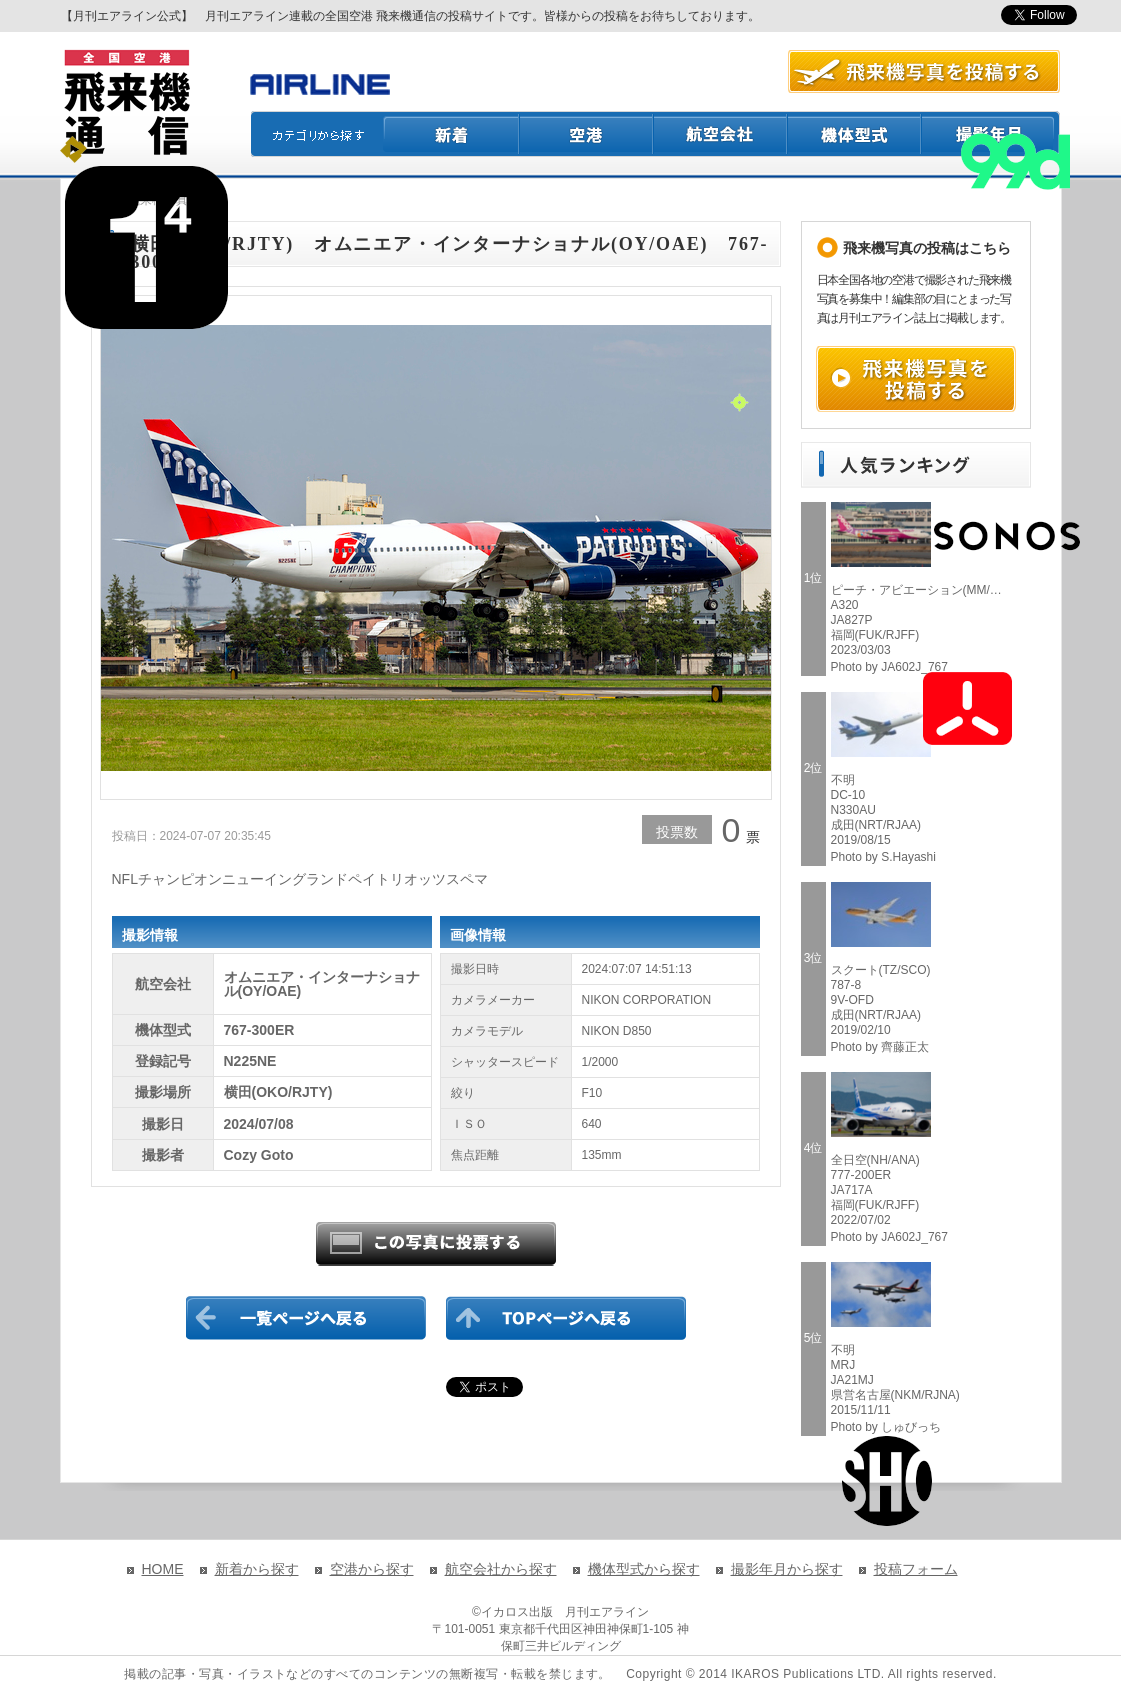  Describe the element at coordinates (967, 708) in the screenshot. I see `k3s lightweight kubernetes distribution logo` at that location.